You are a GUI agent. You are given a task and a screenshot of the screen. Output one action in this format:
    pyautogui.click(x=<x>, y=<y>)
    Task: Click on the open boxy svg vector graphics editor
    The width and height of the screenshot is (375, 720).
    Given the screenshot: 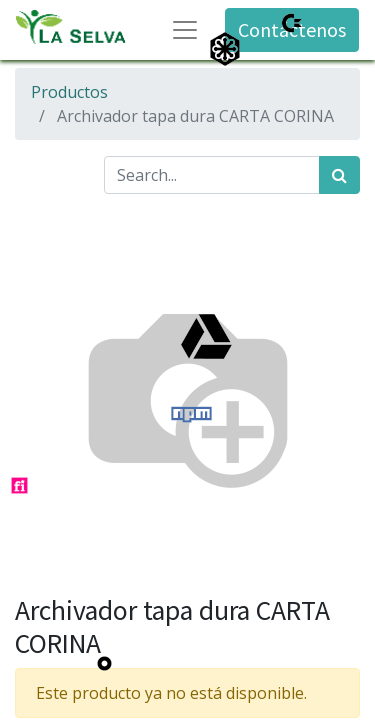 What is the action you would take?
    pyautogui.click(x=225, y=49)
    